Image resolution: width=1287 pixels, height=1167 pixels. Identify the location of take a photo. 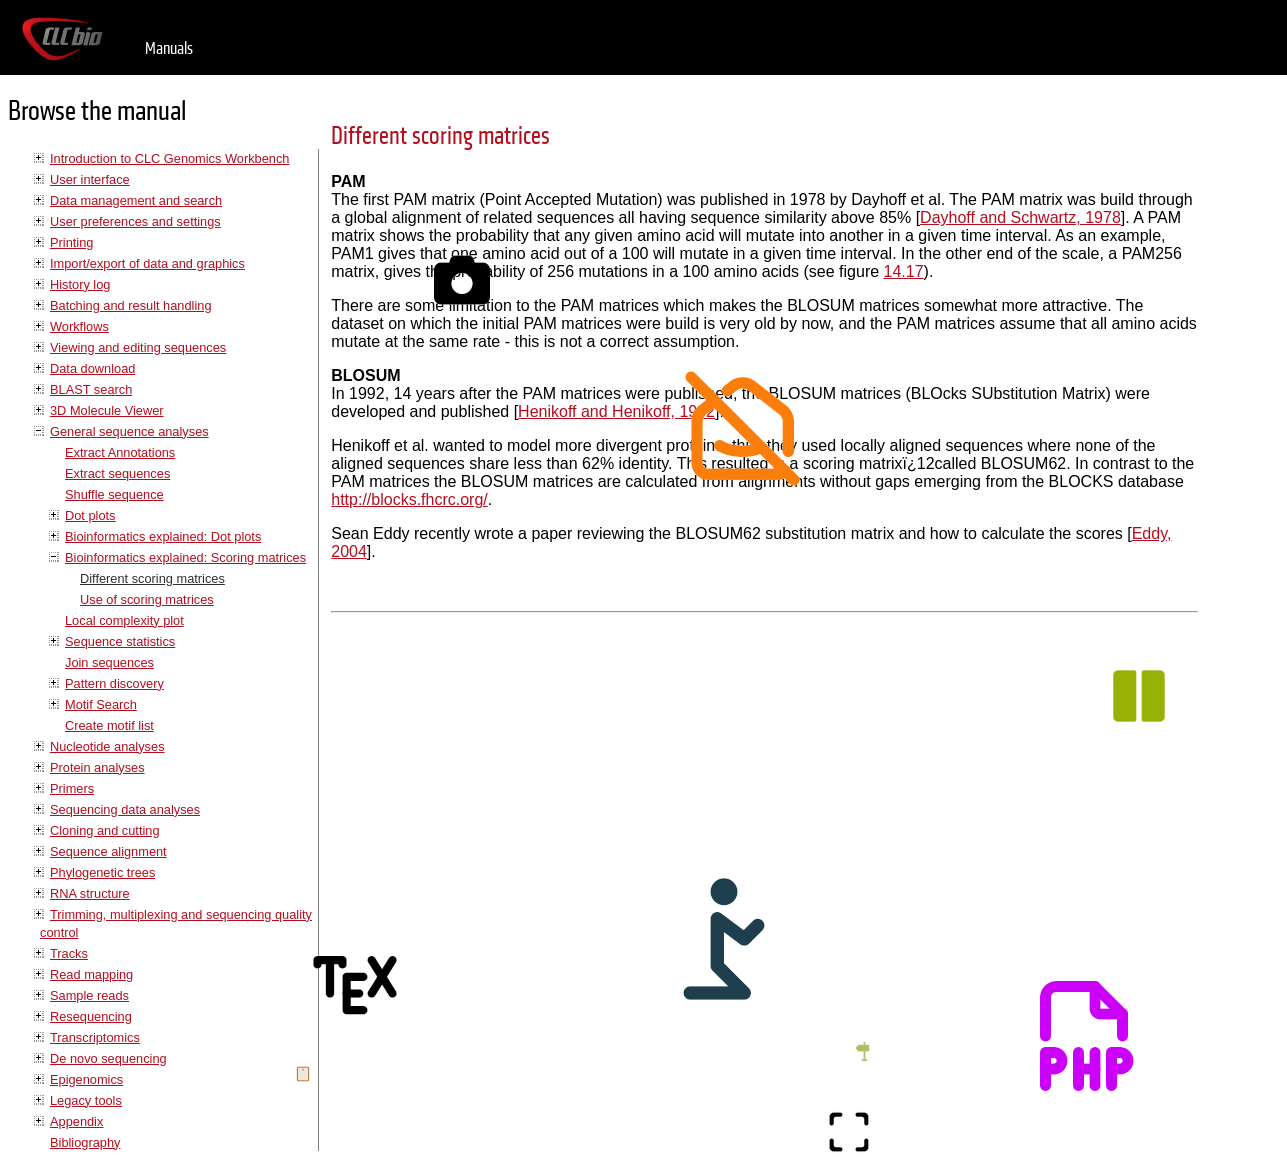
(462, 280).